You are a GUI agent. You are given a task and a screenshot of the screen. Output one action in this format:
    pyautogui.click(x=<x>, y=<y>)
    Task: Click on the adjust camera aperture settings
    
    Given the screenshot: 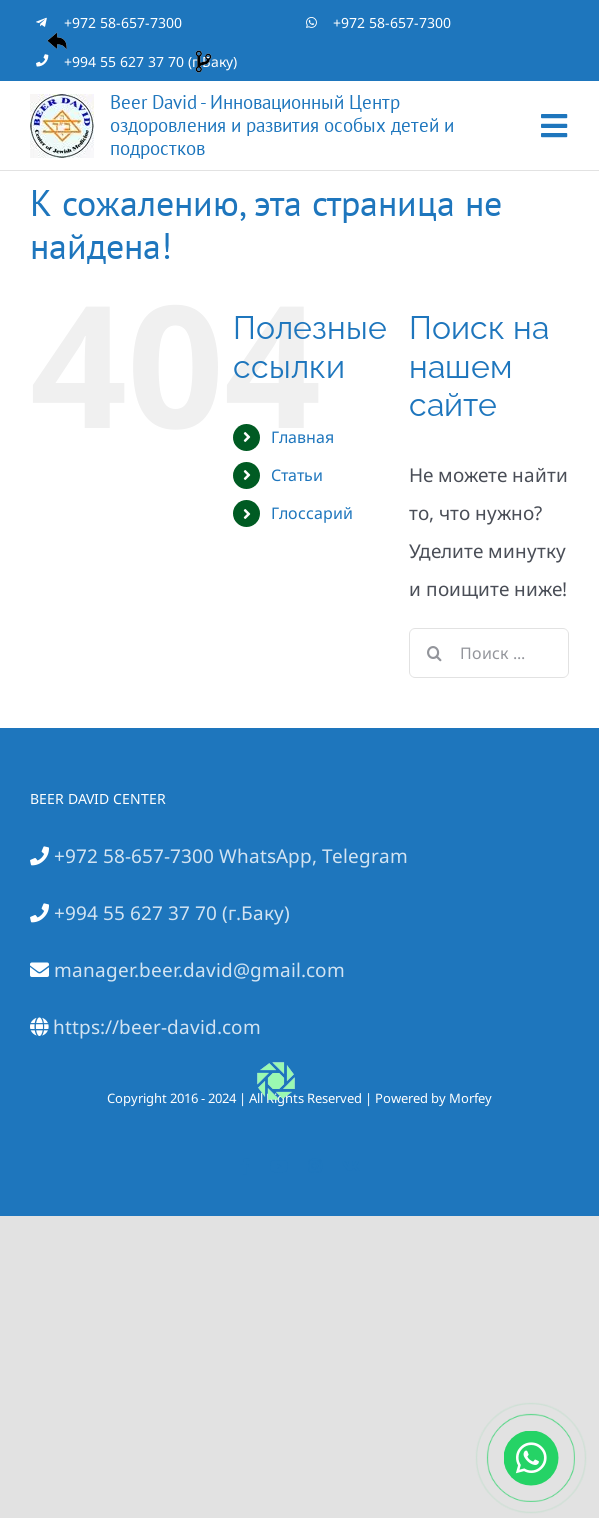 What is the action you would take?
    pyautogui.click(x=276, y=1081)
    